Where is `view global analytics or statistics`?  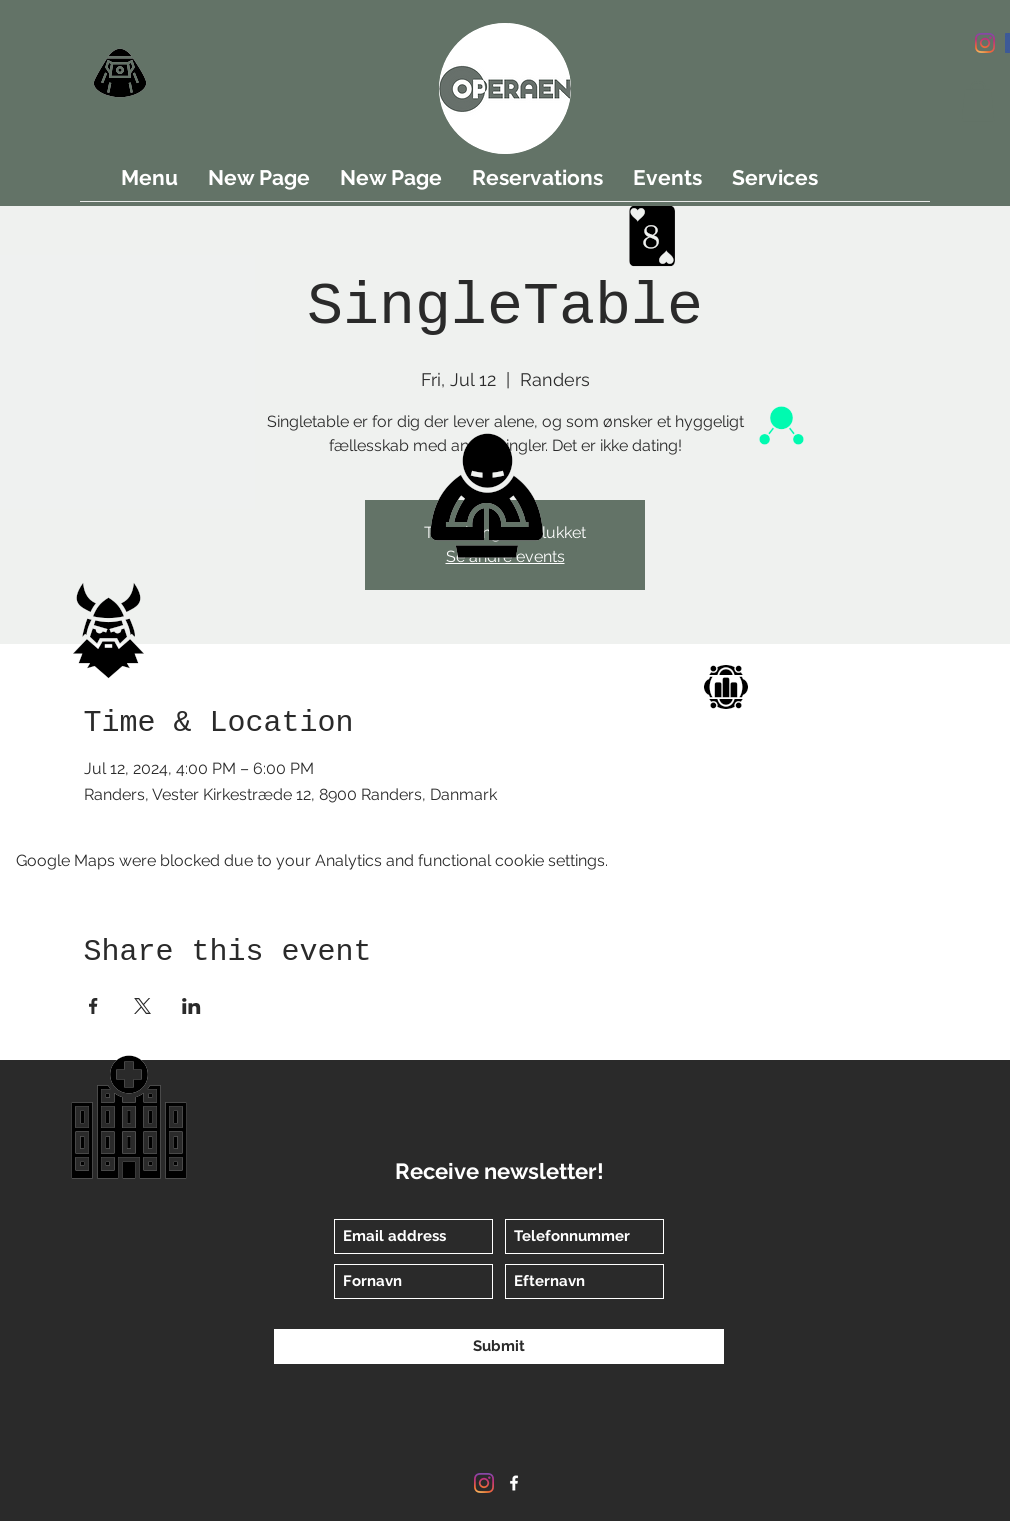
view global analytics or statistics is located at coordinates (726, 687).